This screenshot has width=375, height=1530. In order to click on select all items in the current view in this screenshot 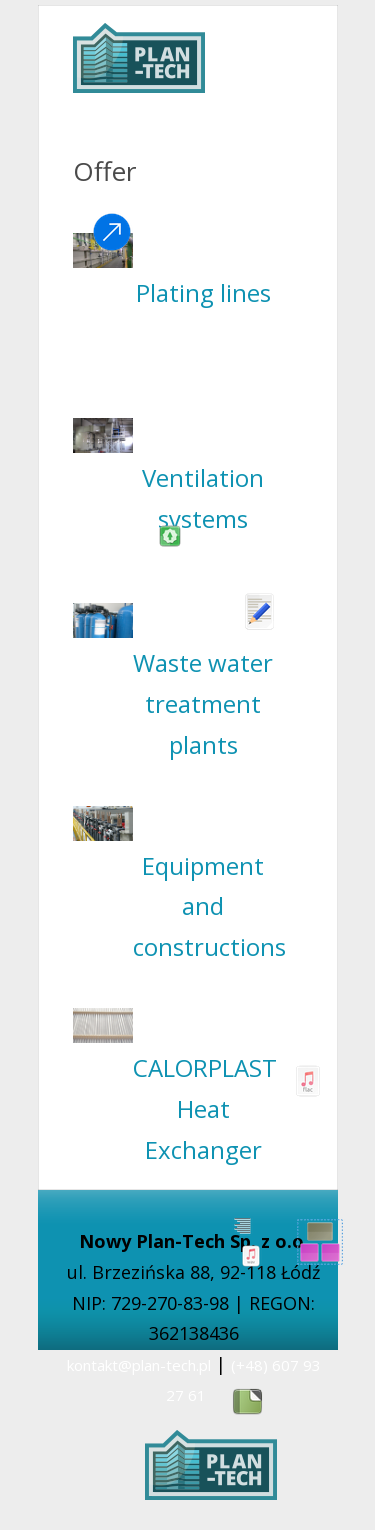, I will do `click(320, 1242)`.